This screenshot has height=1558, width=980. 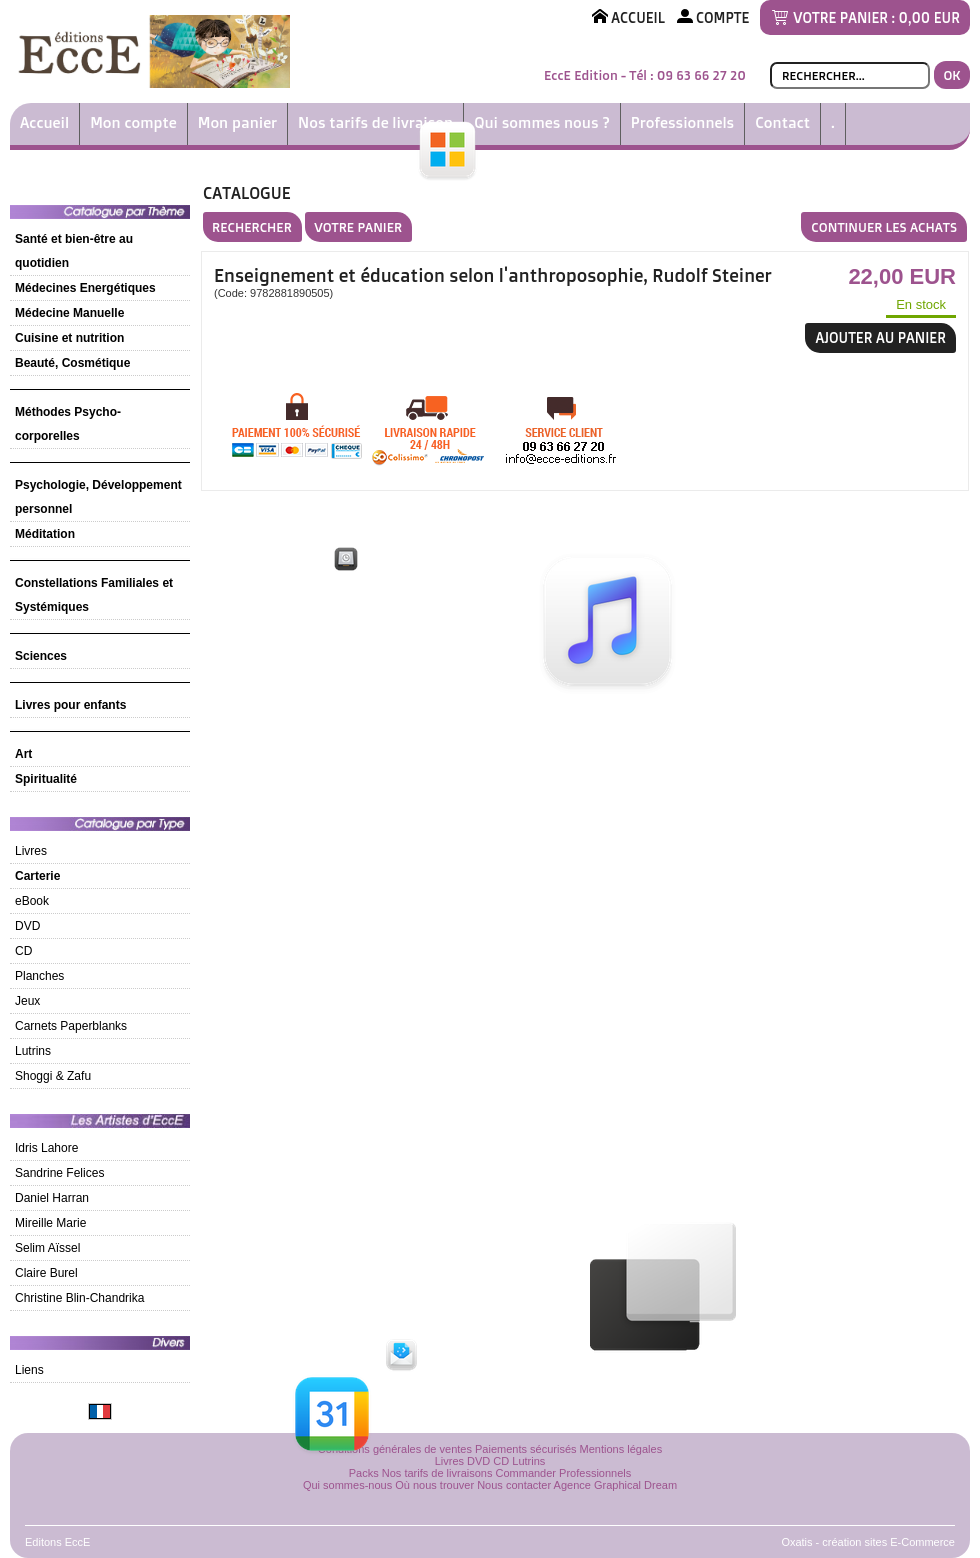 What do you see at coordinates (607, 621) in the screenshot?
I see `open cantata music player` at bounding box center [607, 621].